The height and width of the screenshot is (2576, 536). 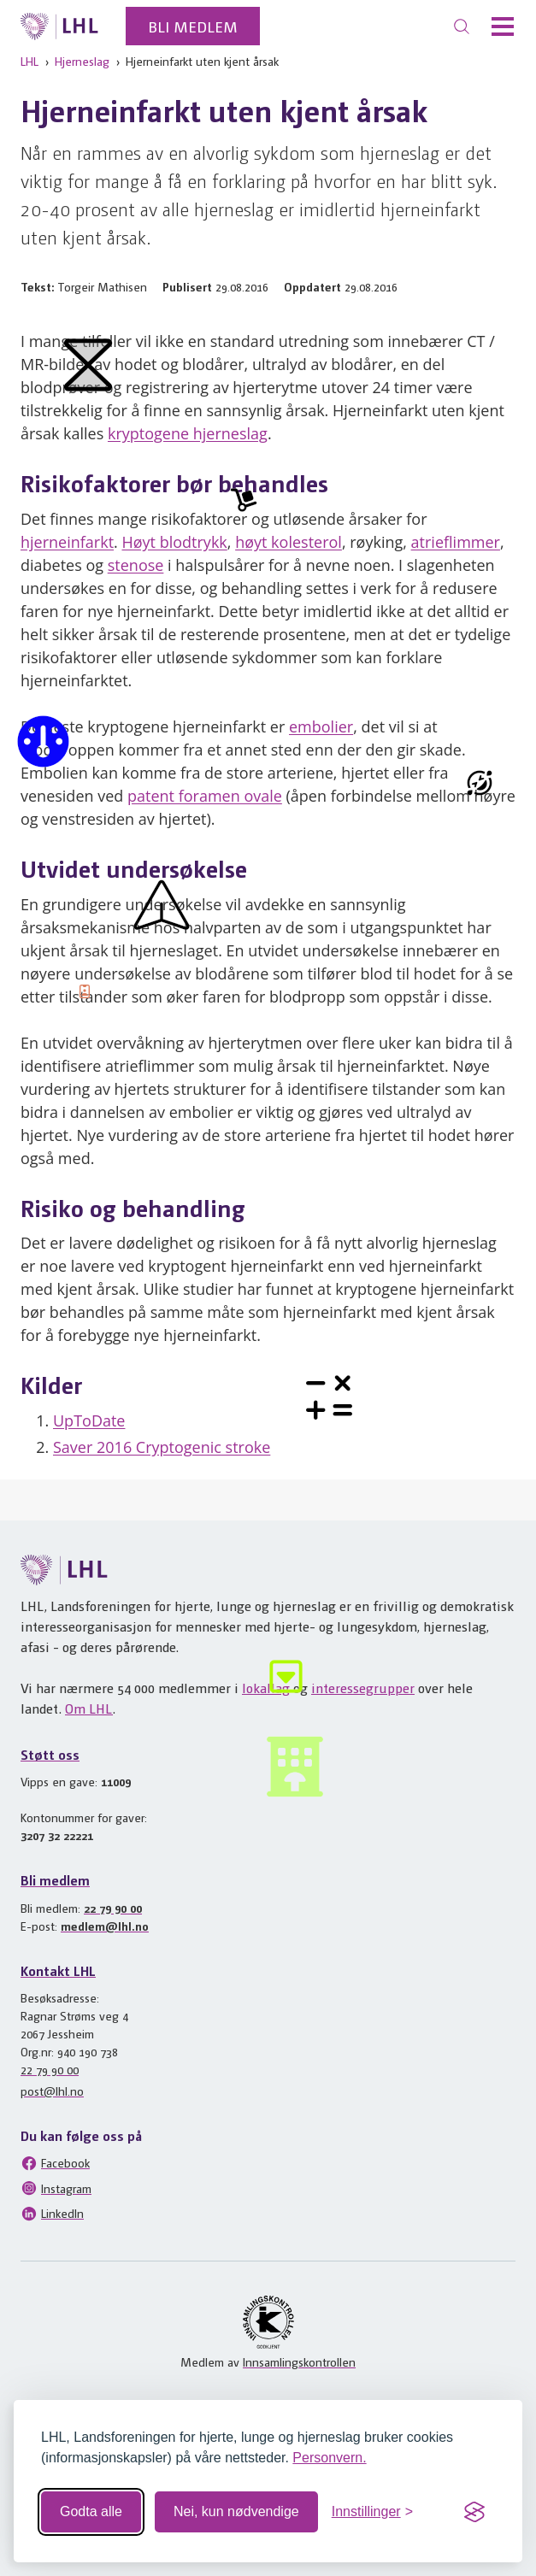 What do you see at coordinates (295, 1767) in the screenshot?
I see `find nearby hotels or accommodations` at bounding box center [295, 1767].